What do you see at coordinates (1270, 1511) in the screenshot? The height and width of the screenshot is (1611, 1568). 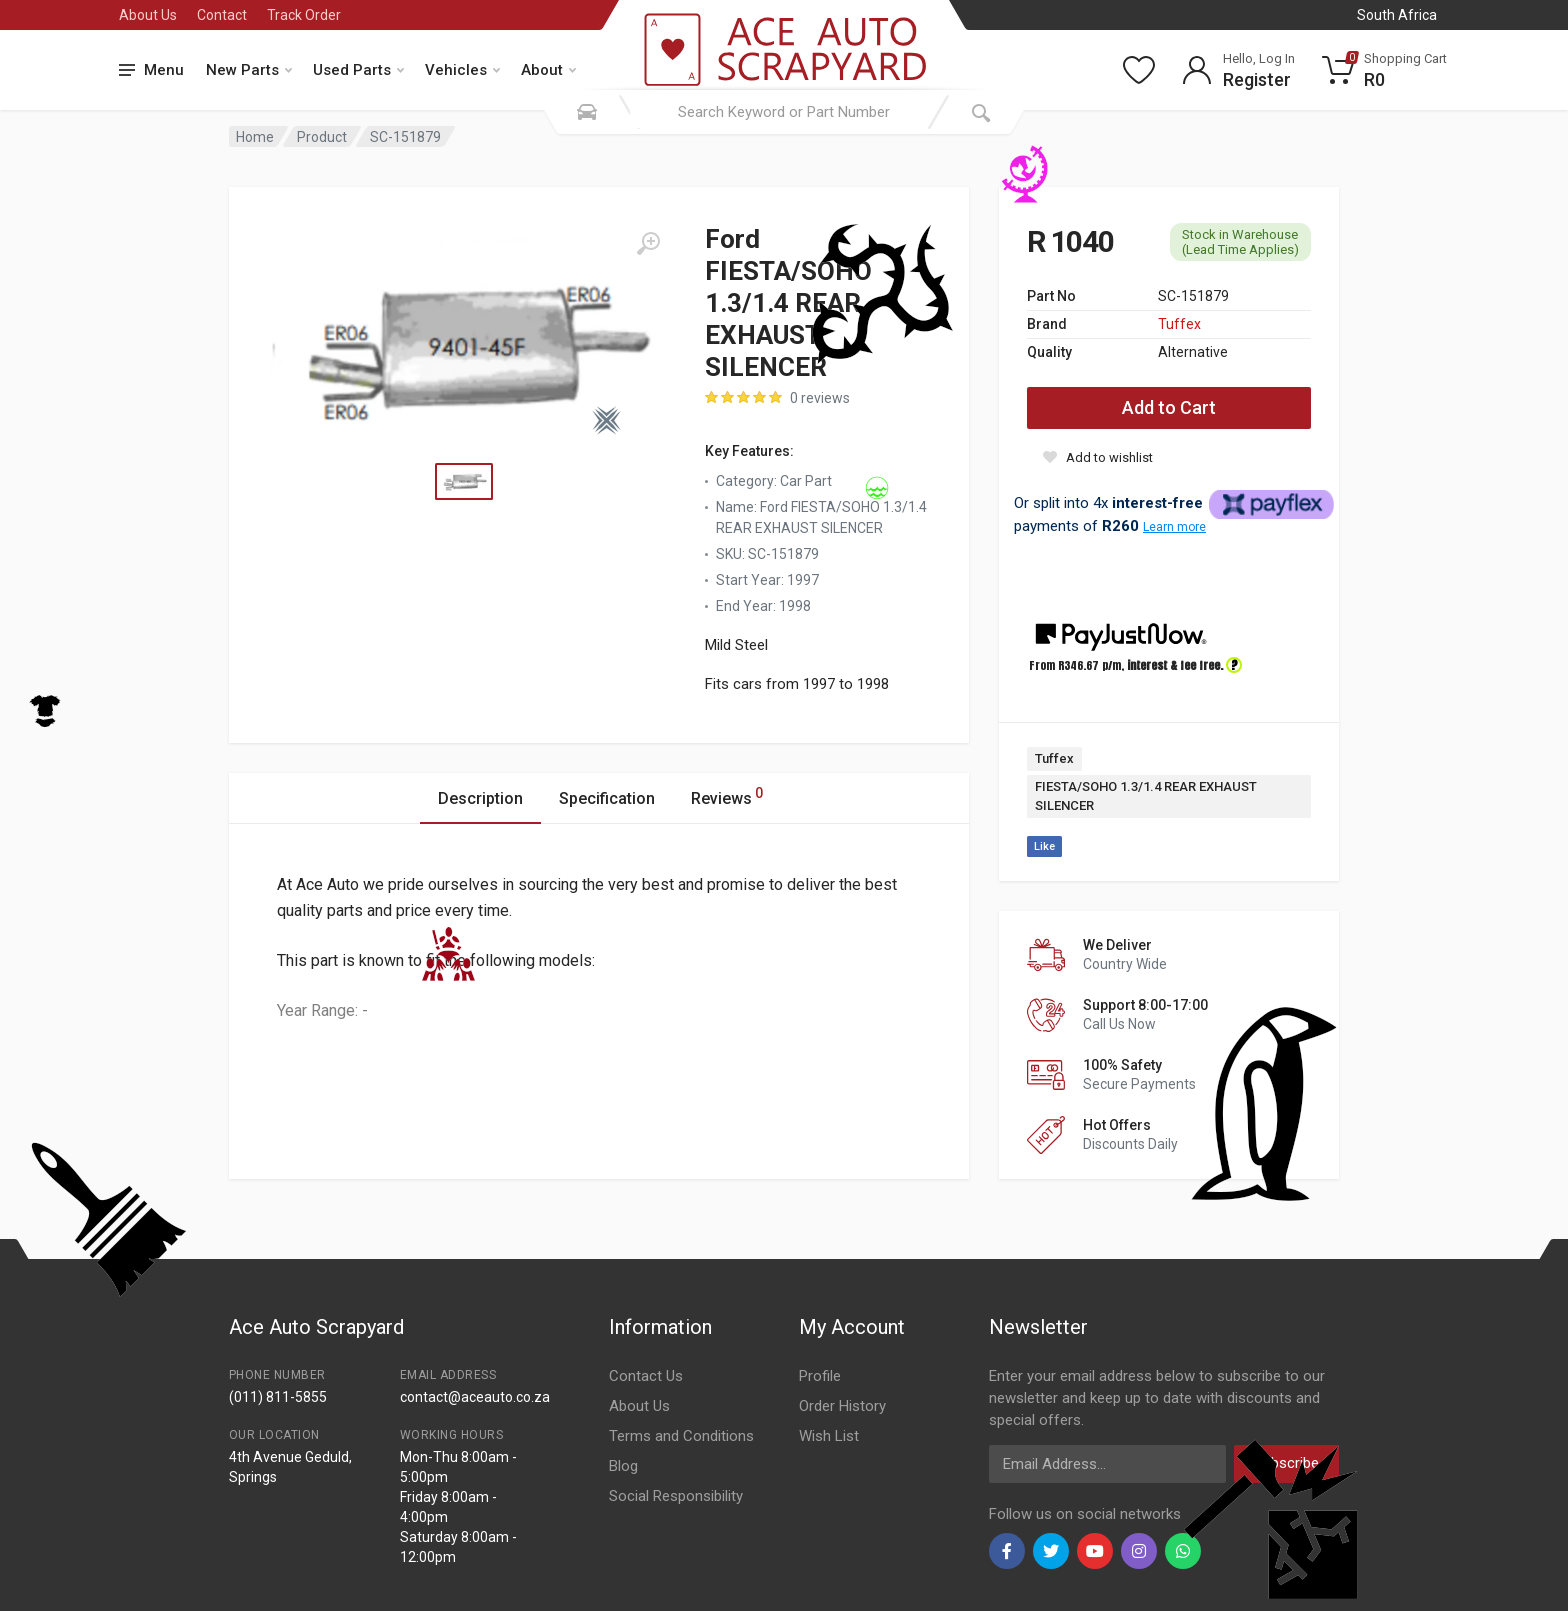 I see `break or destroy an item` at bounding box center [1270, 1511].